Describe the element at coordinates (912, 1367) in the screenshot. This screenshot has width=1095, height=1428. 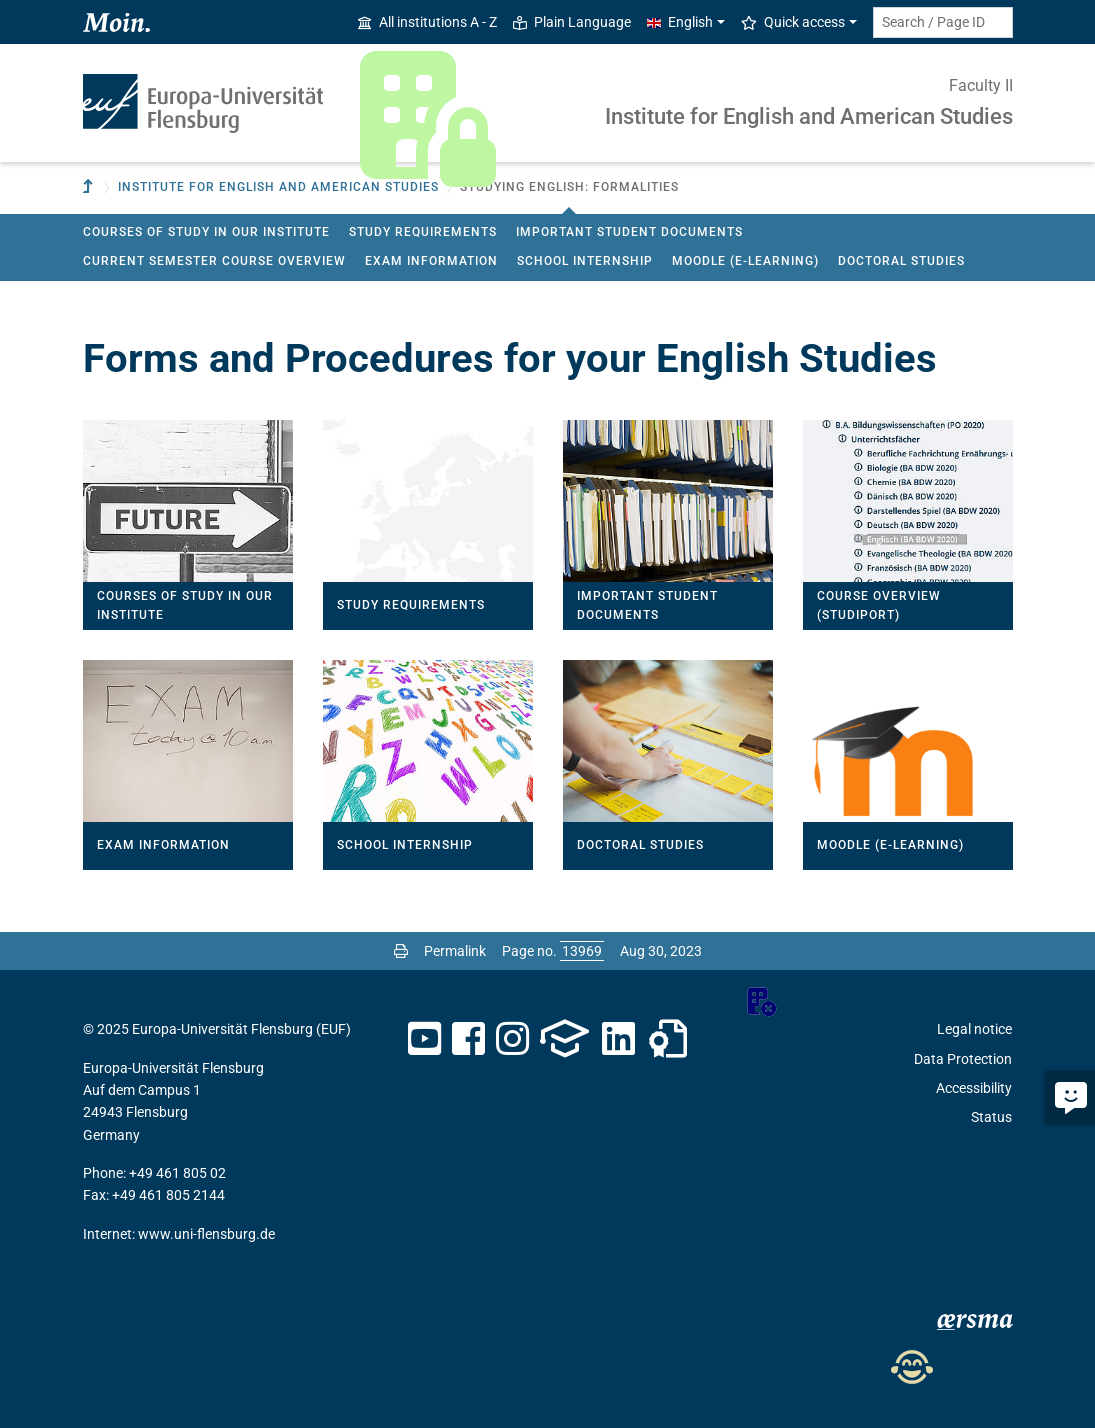
I see `react with a laughing emoji` at that location.